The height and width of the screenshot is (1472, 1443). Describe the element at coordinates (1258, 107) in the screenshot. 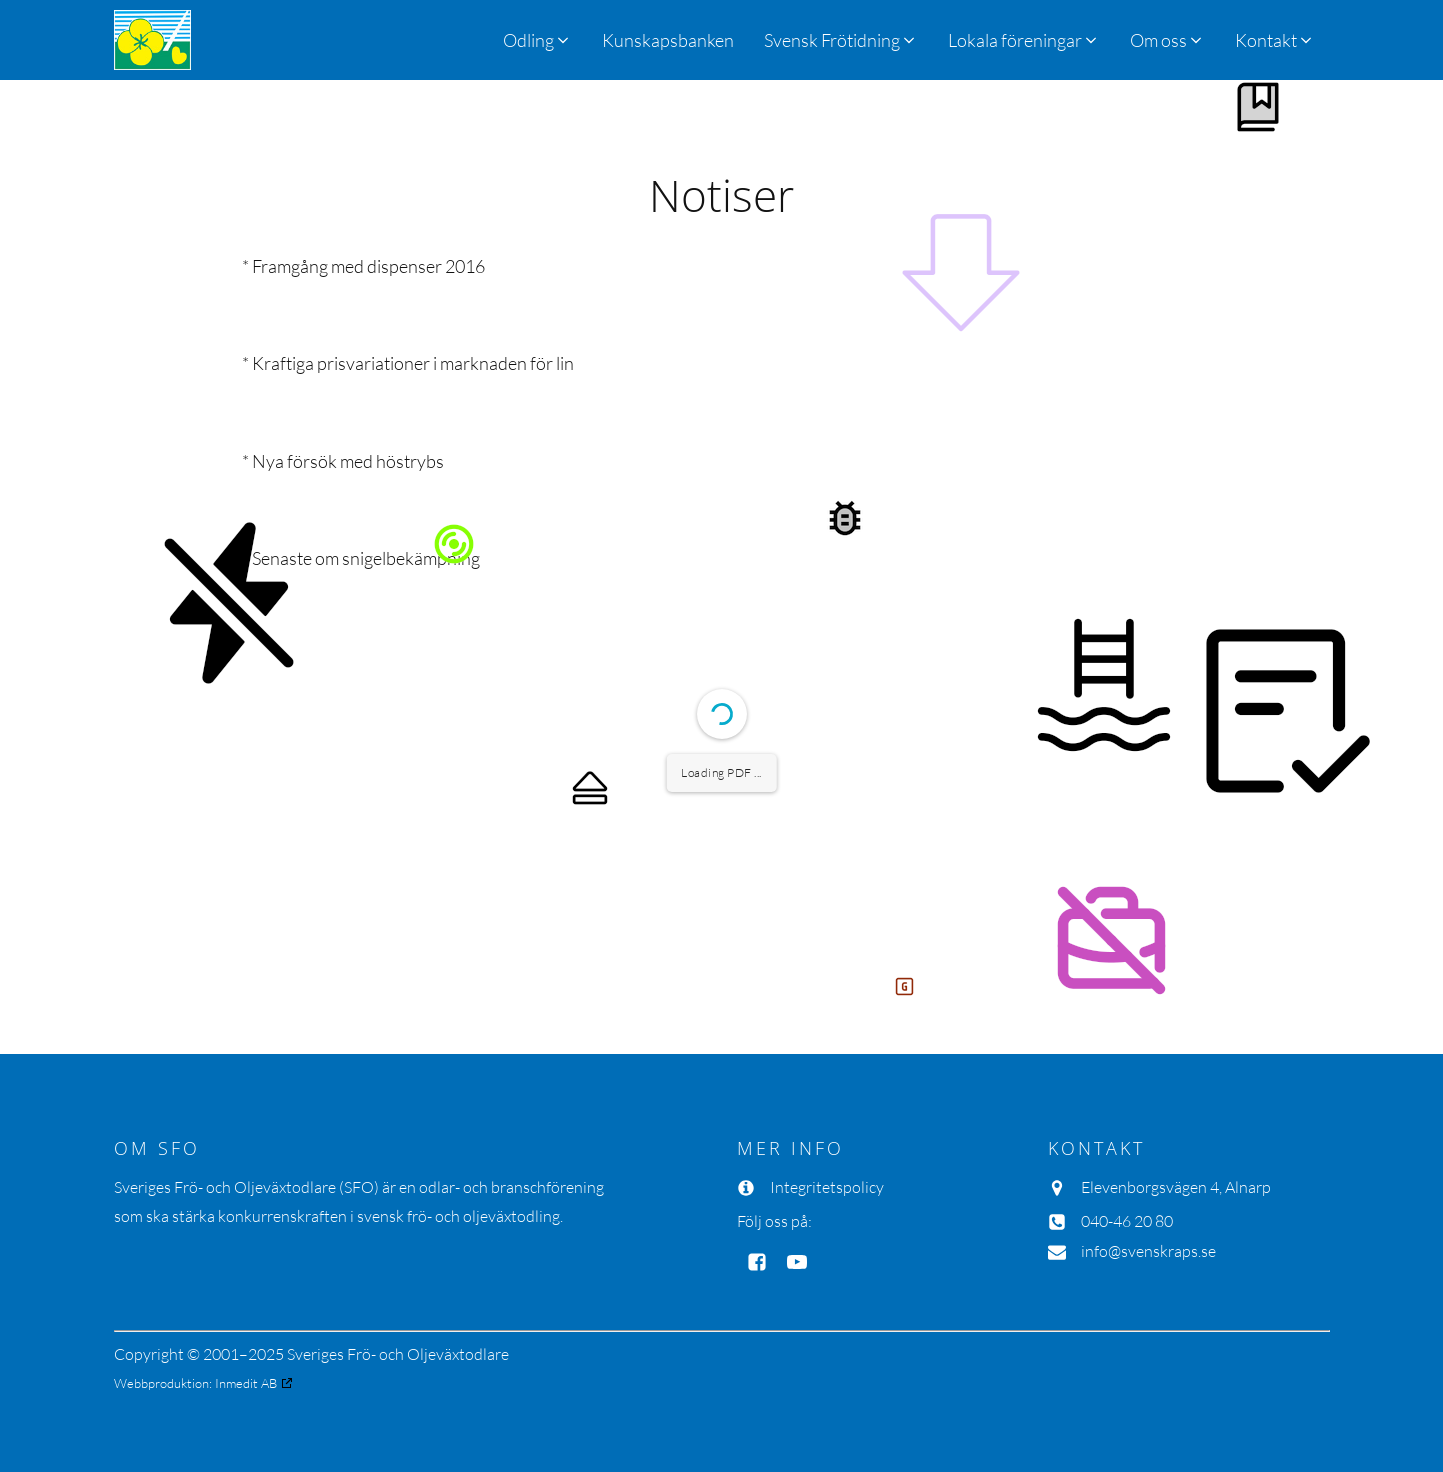

I see `access your bookmarked reading material` at that location.